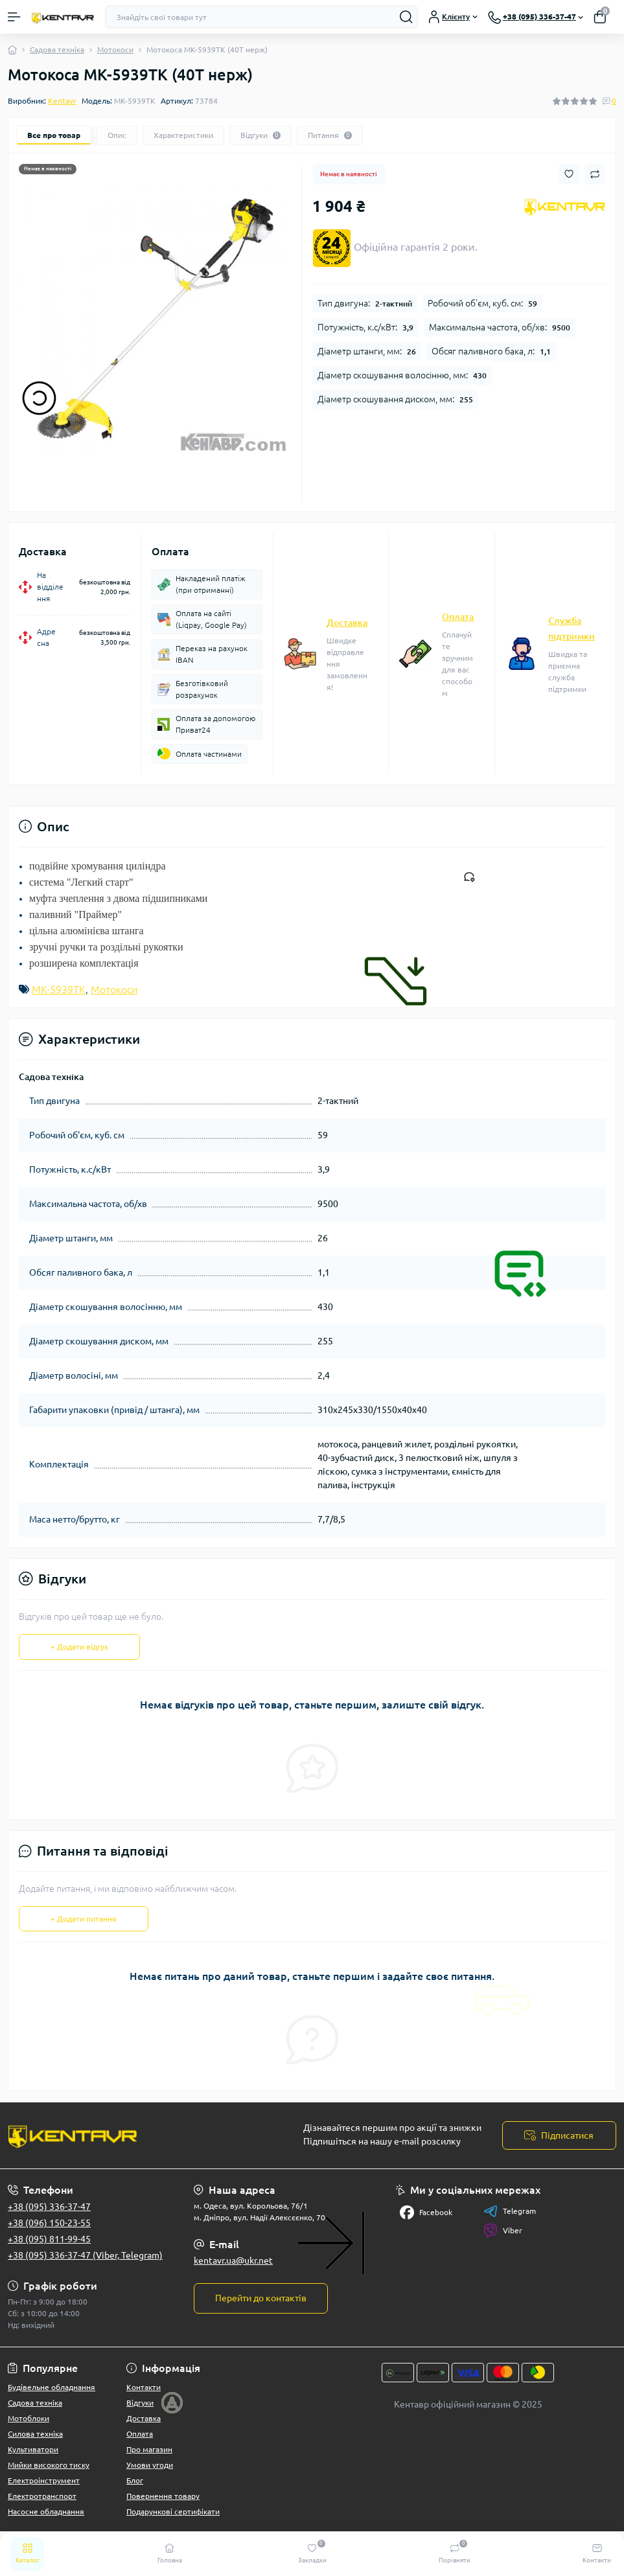 The image size is (624, 2576). Describe the element at coordinates (502, 1998) in the screenshot. I see `access vehicle or car-related settings` at that location.